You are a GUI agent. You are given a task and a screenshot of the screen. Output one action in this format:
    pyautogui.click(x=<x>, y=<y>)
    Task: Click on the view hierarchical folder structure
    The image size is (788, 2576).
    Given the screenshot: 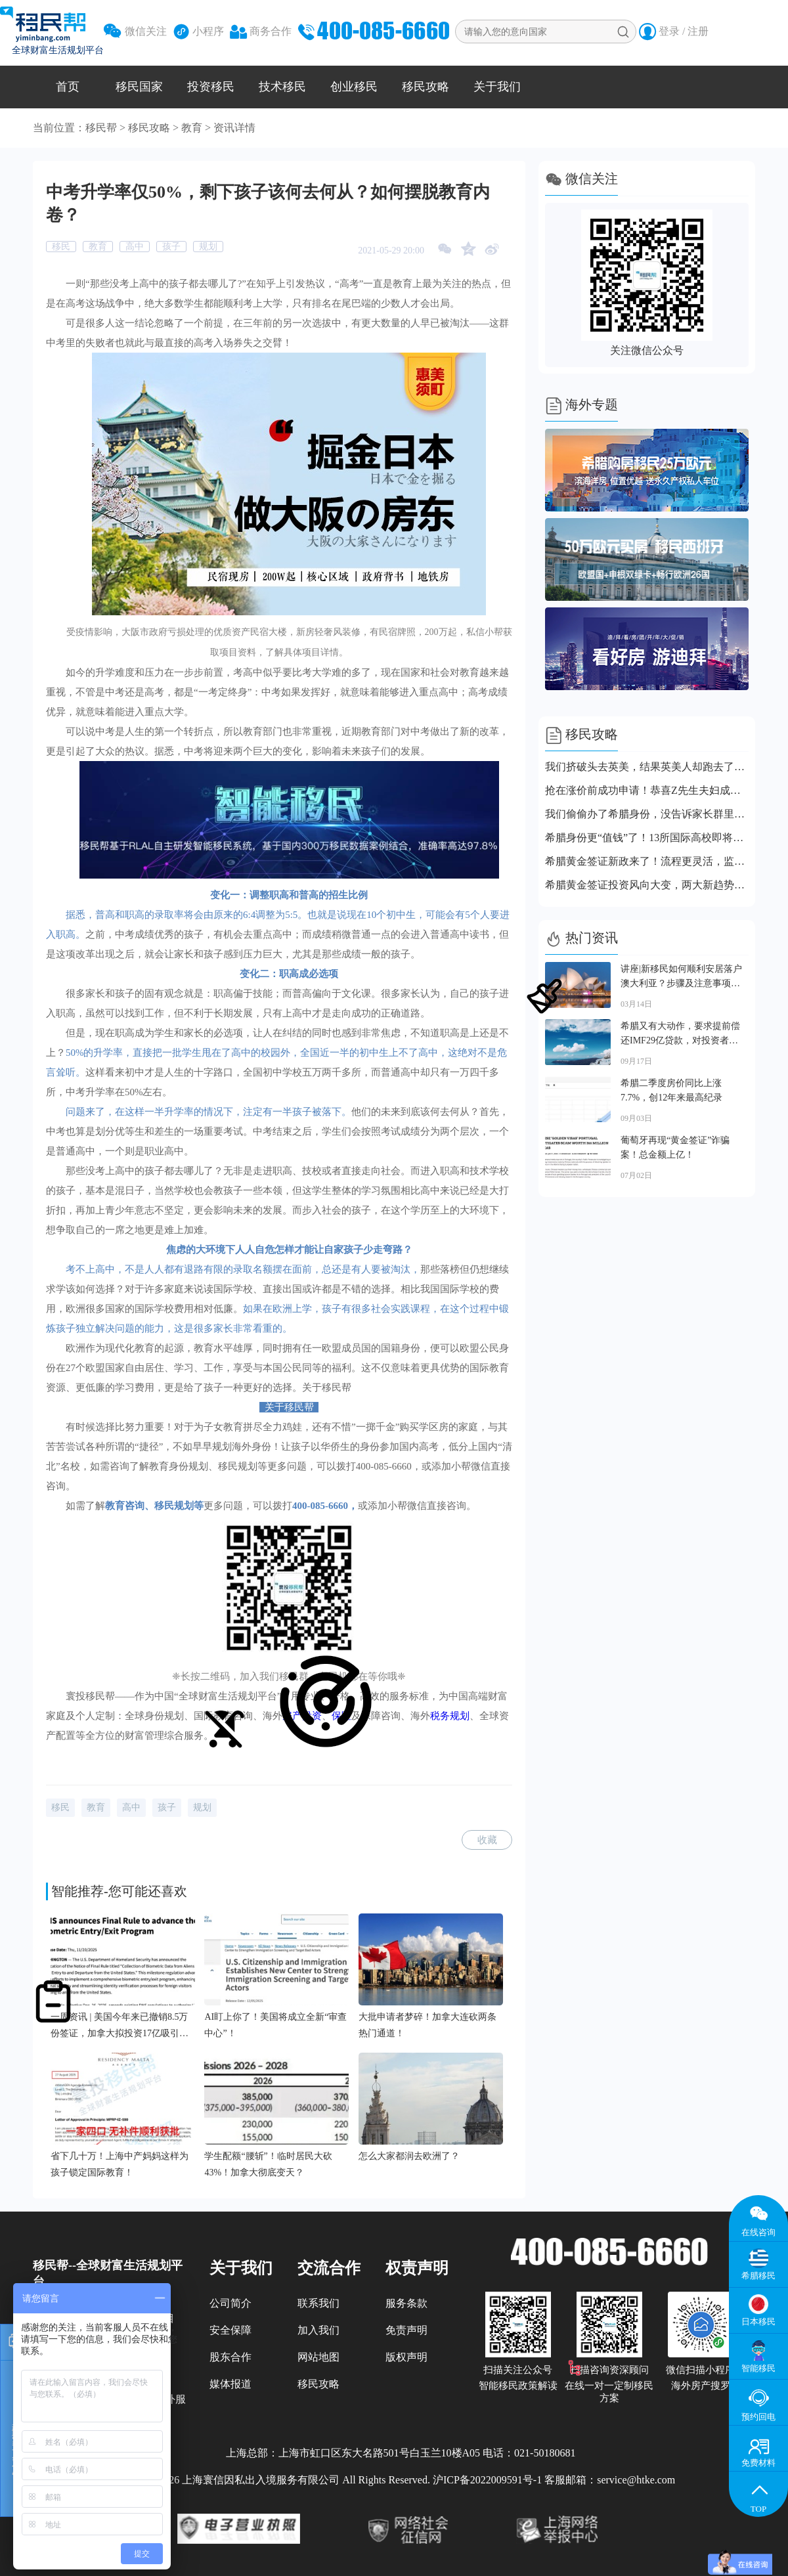 What is the action you would take?
    pyautogui.click(x=574, y=2368)
    